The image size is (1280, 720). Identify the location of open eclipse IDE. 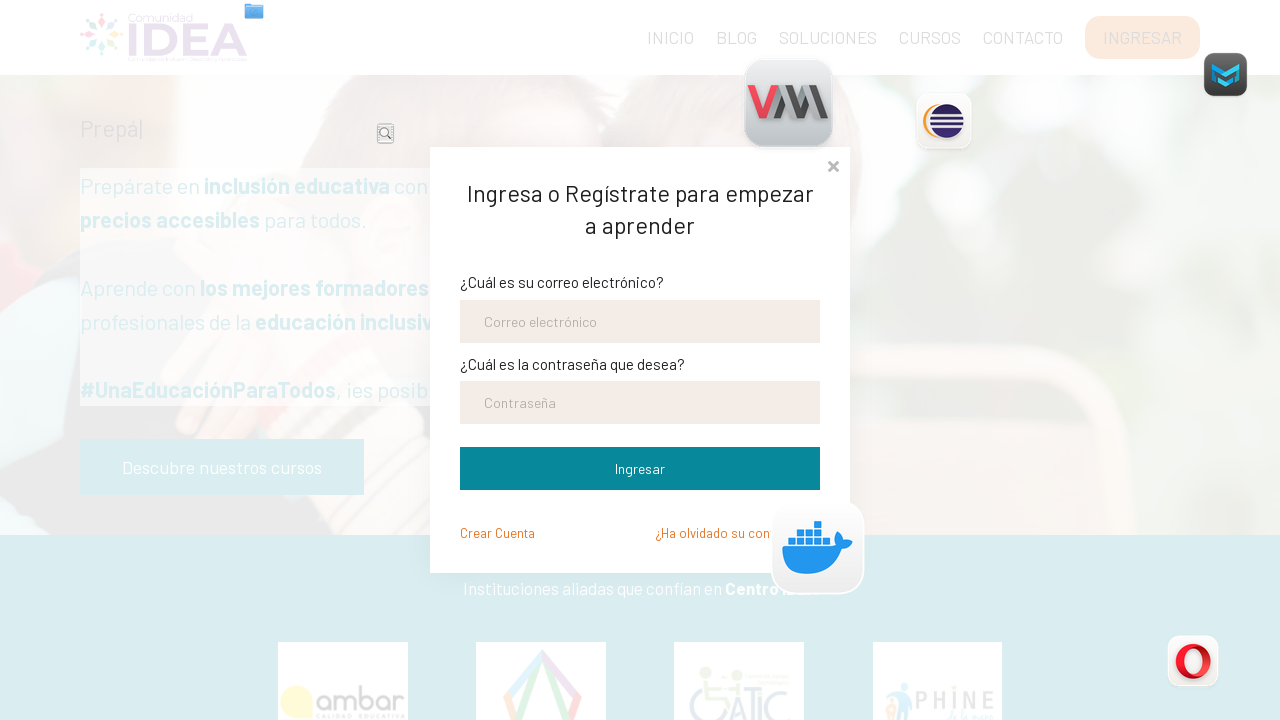
(944, 121).